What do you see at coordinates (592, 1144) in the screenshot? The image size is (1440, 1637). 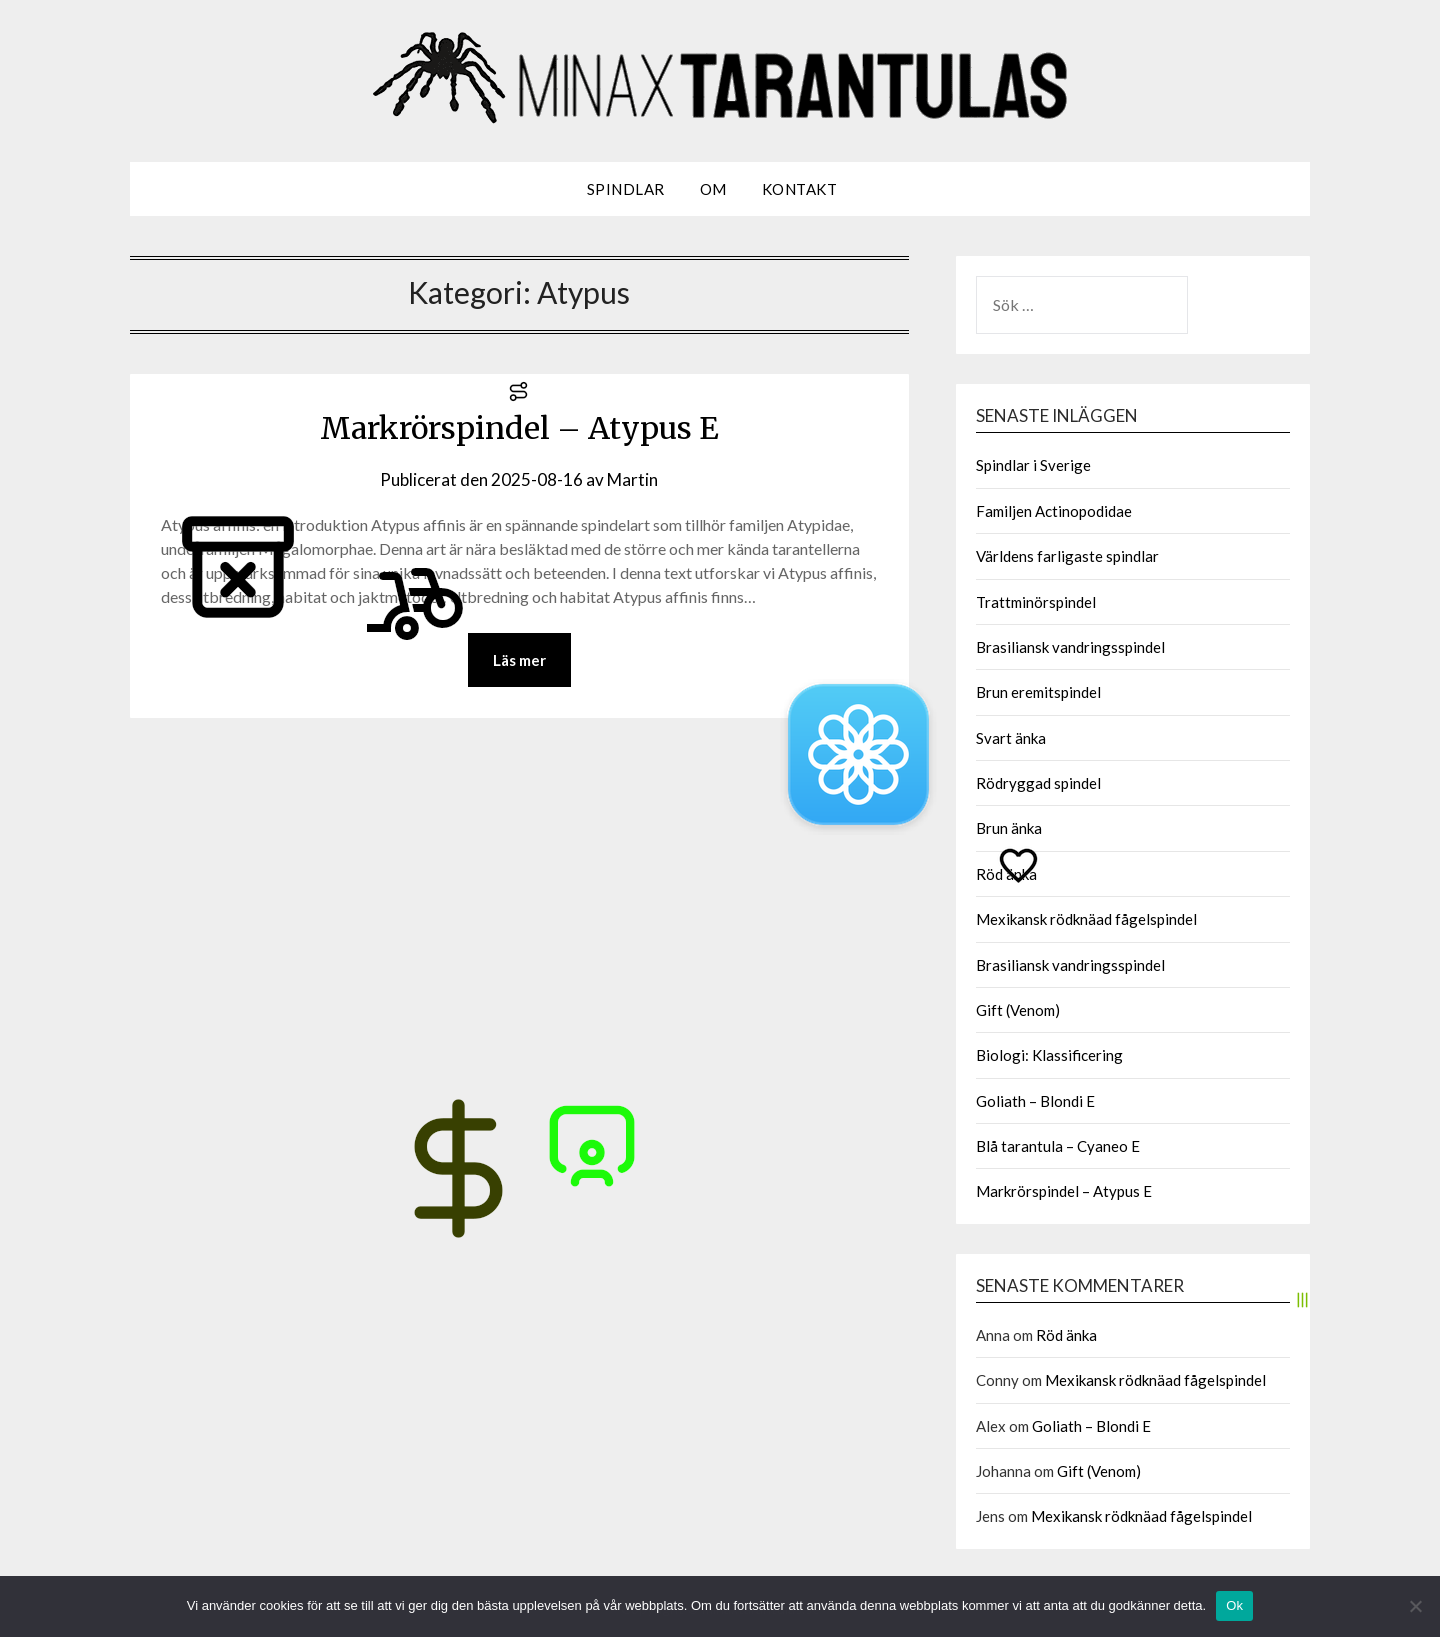 I see `view user's screen or monitor activity` at bounding box center [592, 1144].